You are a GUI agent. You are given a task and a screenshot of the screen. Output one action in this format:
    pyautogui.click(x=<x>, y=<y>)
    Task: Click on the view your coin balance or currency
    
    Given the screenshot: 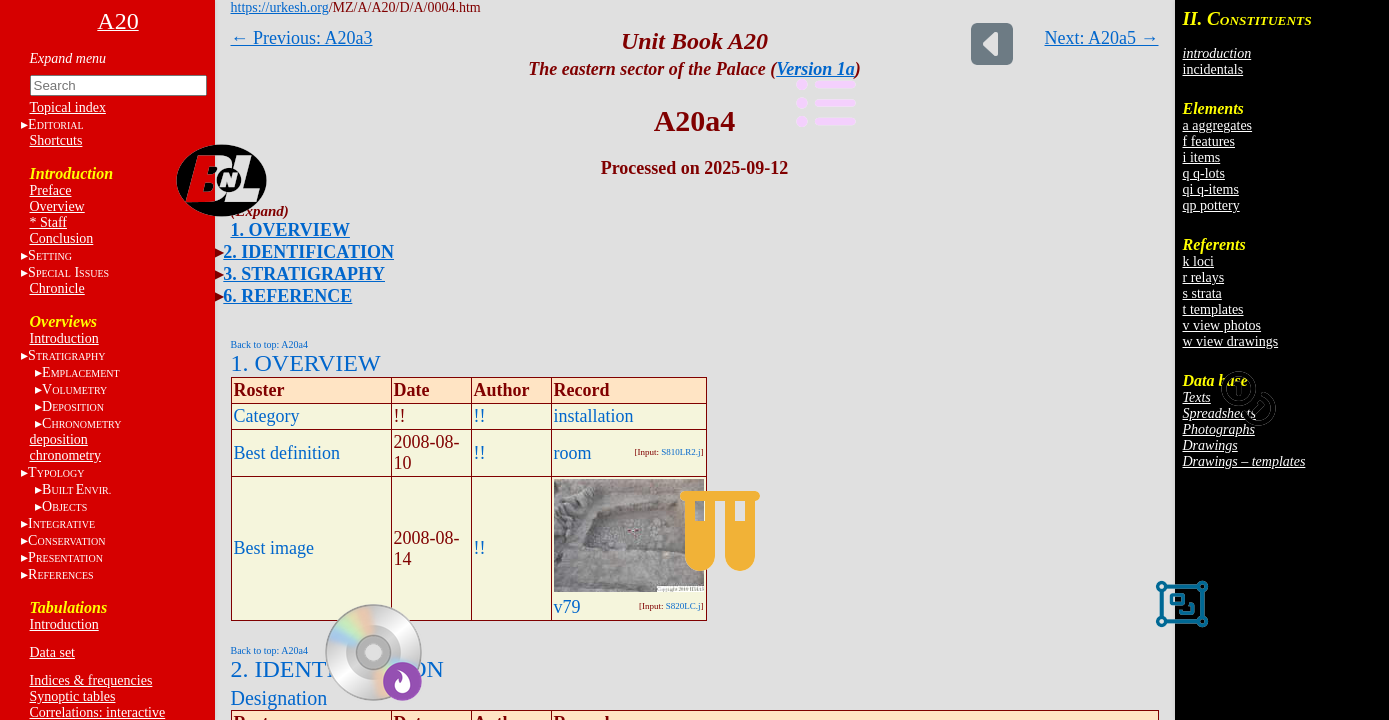 What is the action you would take?
    pyautogui.click(x=1248, y=398)
    